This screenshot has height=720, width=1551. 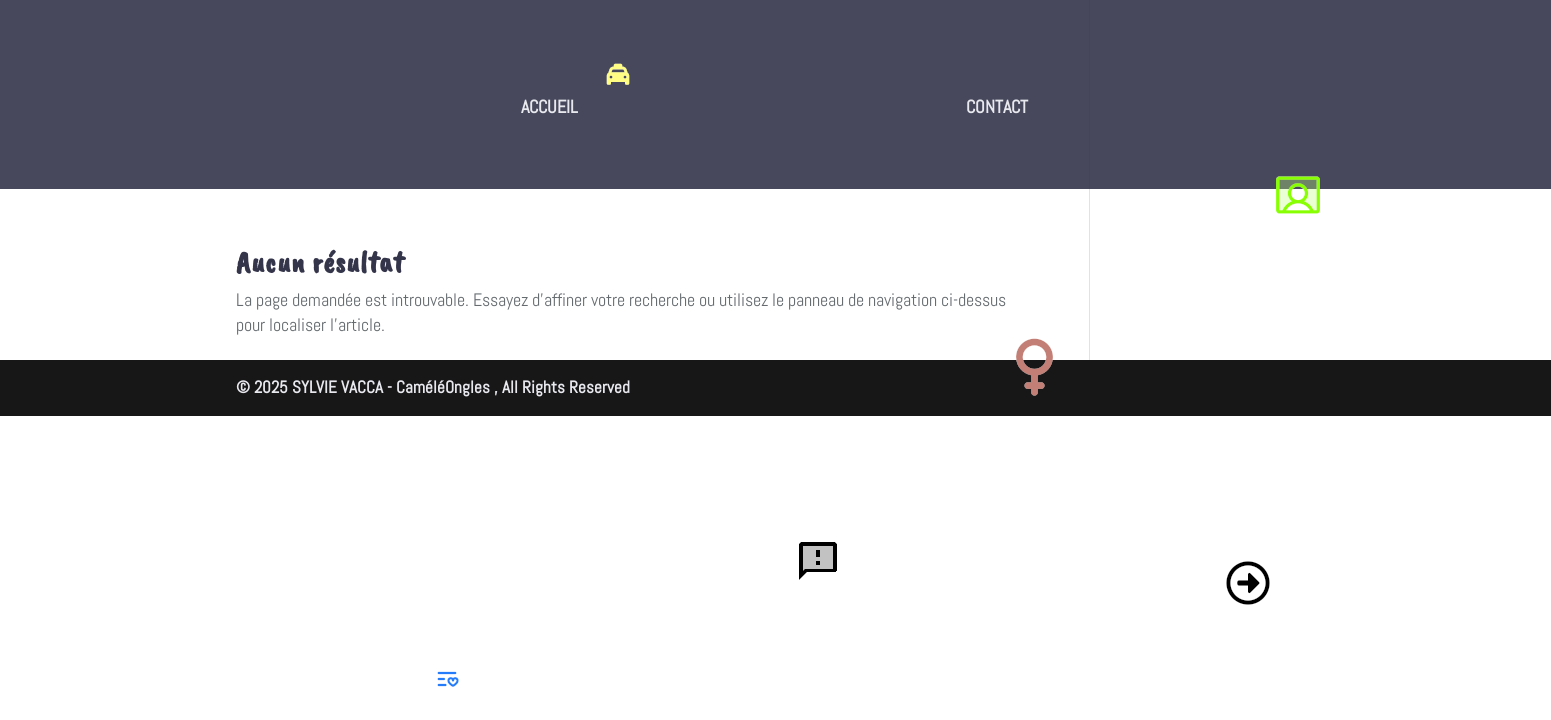 I want to click on view your favorites list, so click(x=447, y=679).